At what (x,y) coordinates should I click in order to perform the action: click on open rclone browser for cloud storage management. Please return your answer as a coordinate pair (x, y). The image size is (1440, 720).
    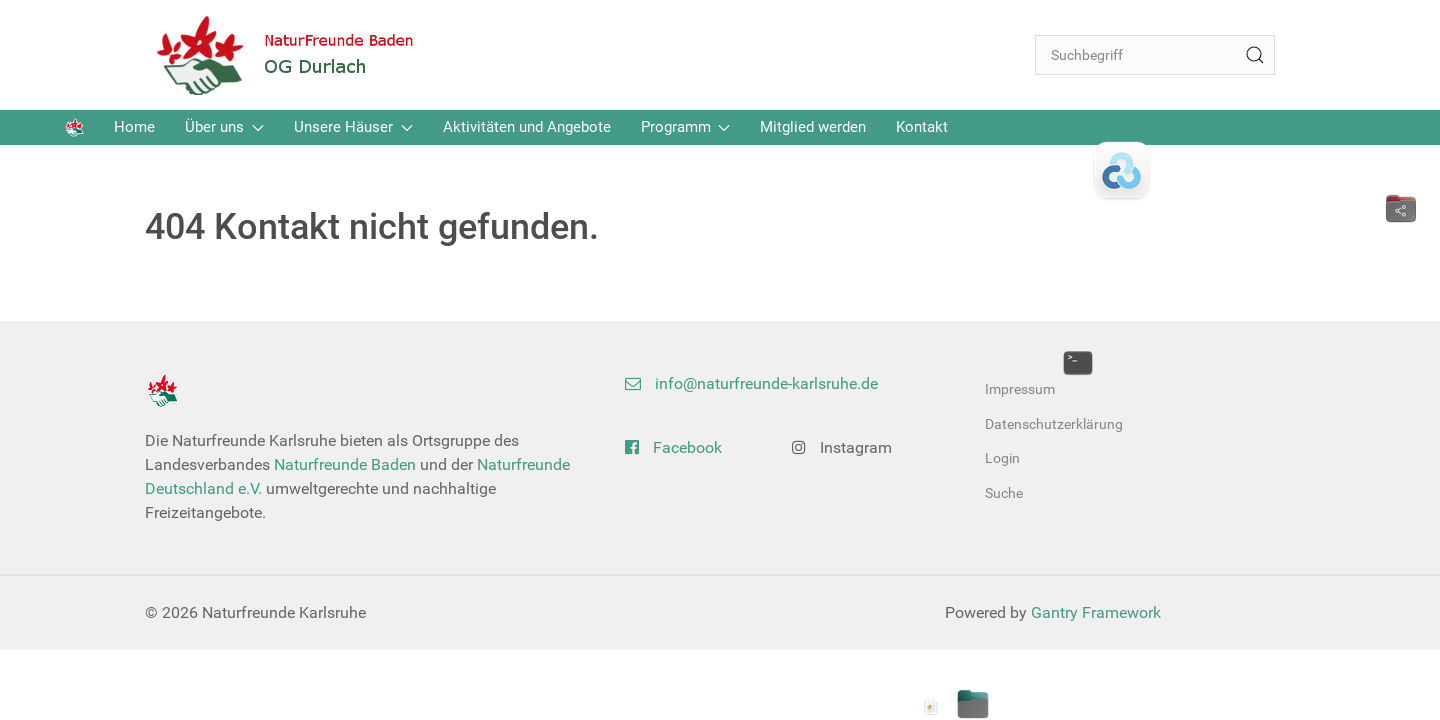
    Looking at the image, I should click on (1122, 170).